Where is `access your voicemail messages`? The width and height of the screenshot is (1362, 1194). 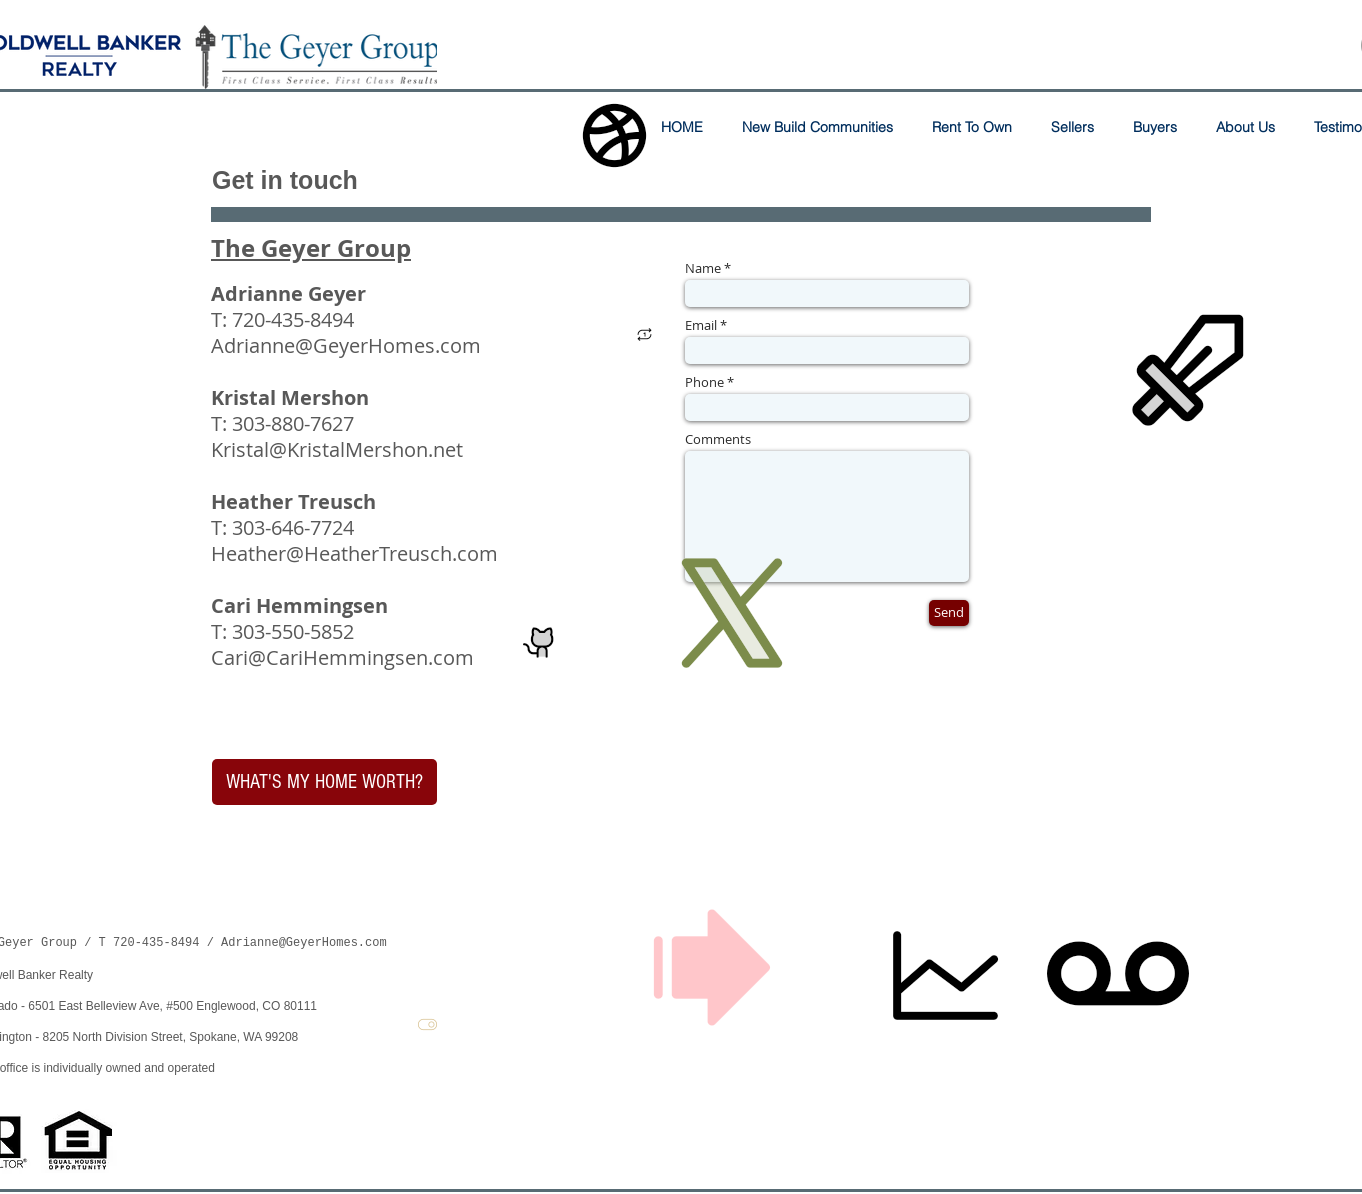 access your voicemail messages is located at coordinates (1118, 977).